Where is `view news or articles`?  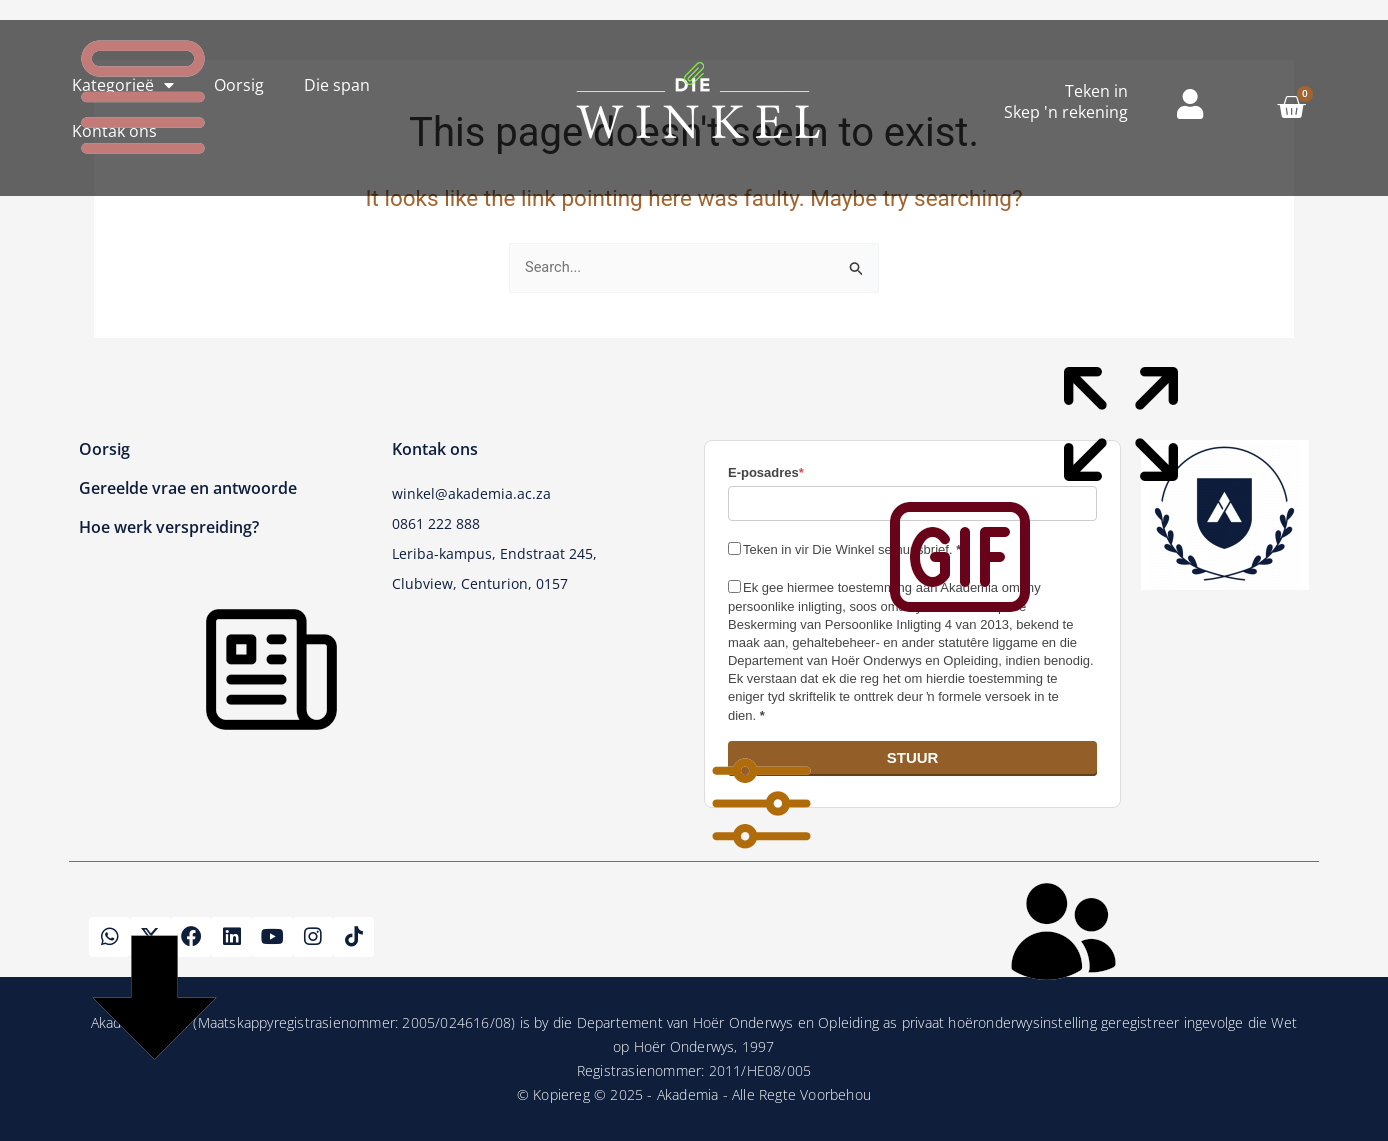 view news or articles is located at coordinates (271, 669).